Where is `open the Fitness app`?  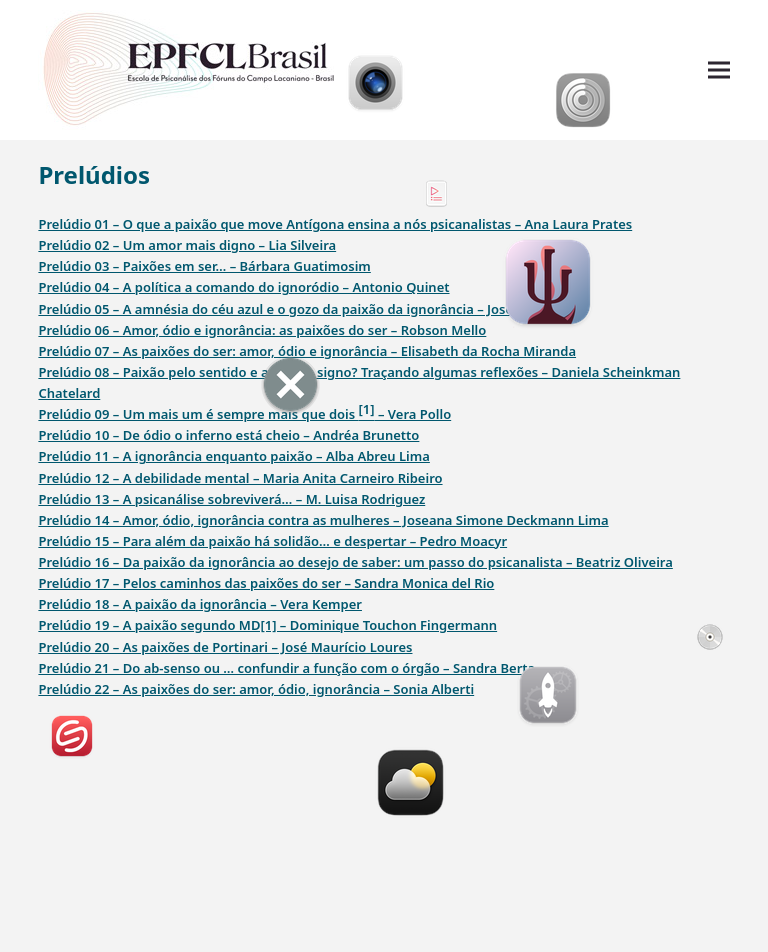
open the Fitness app is located at coordinates (583, 100).